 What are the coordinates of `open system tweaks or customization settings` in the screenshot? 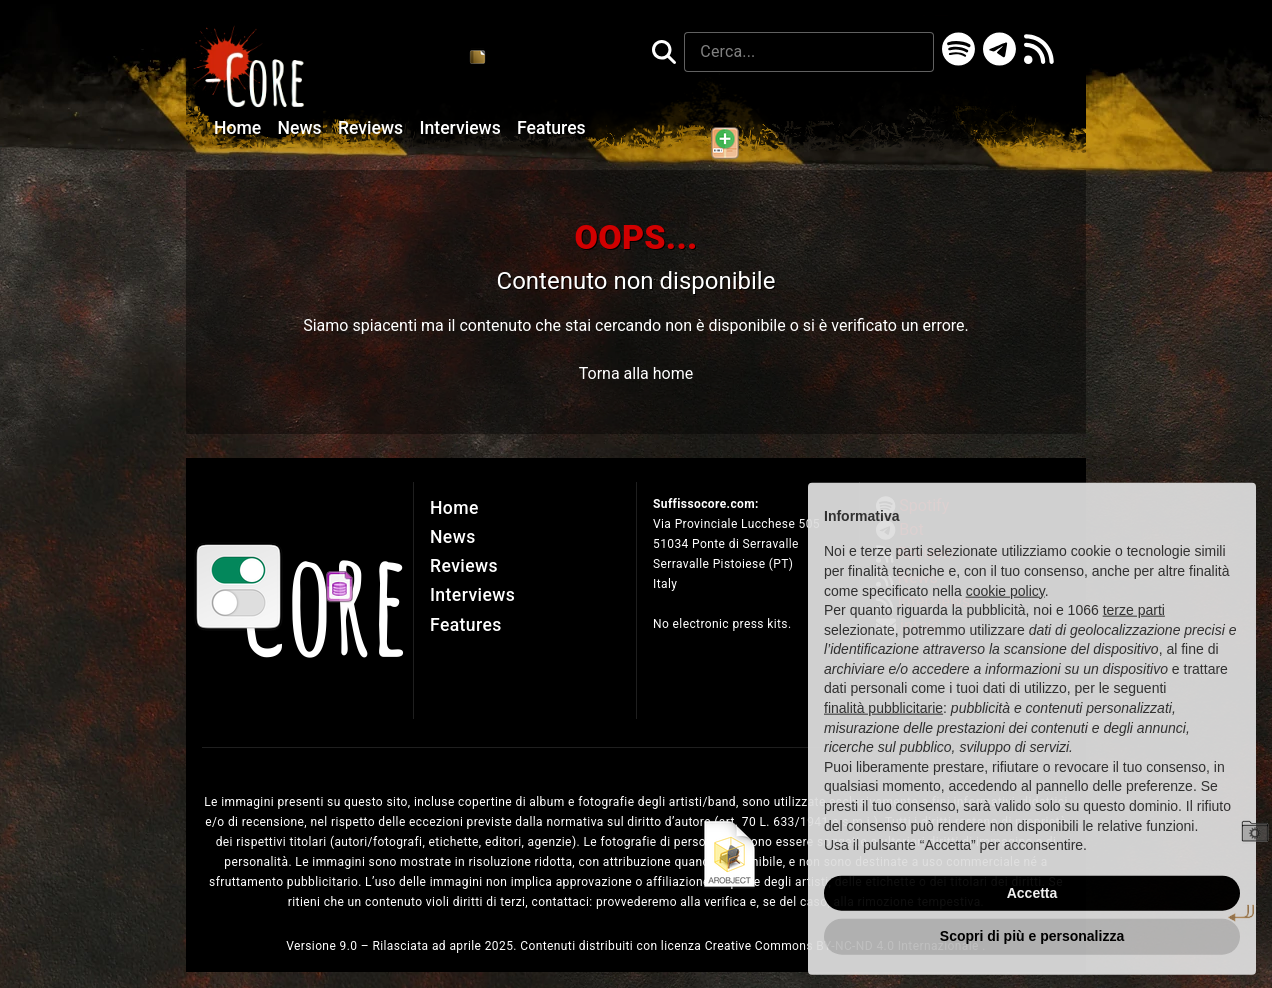 It's located at (238, 586).